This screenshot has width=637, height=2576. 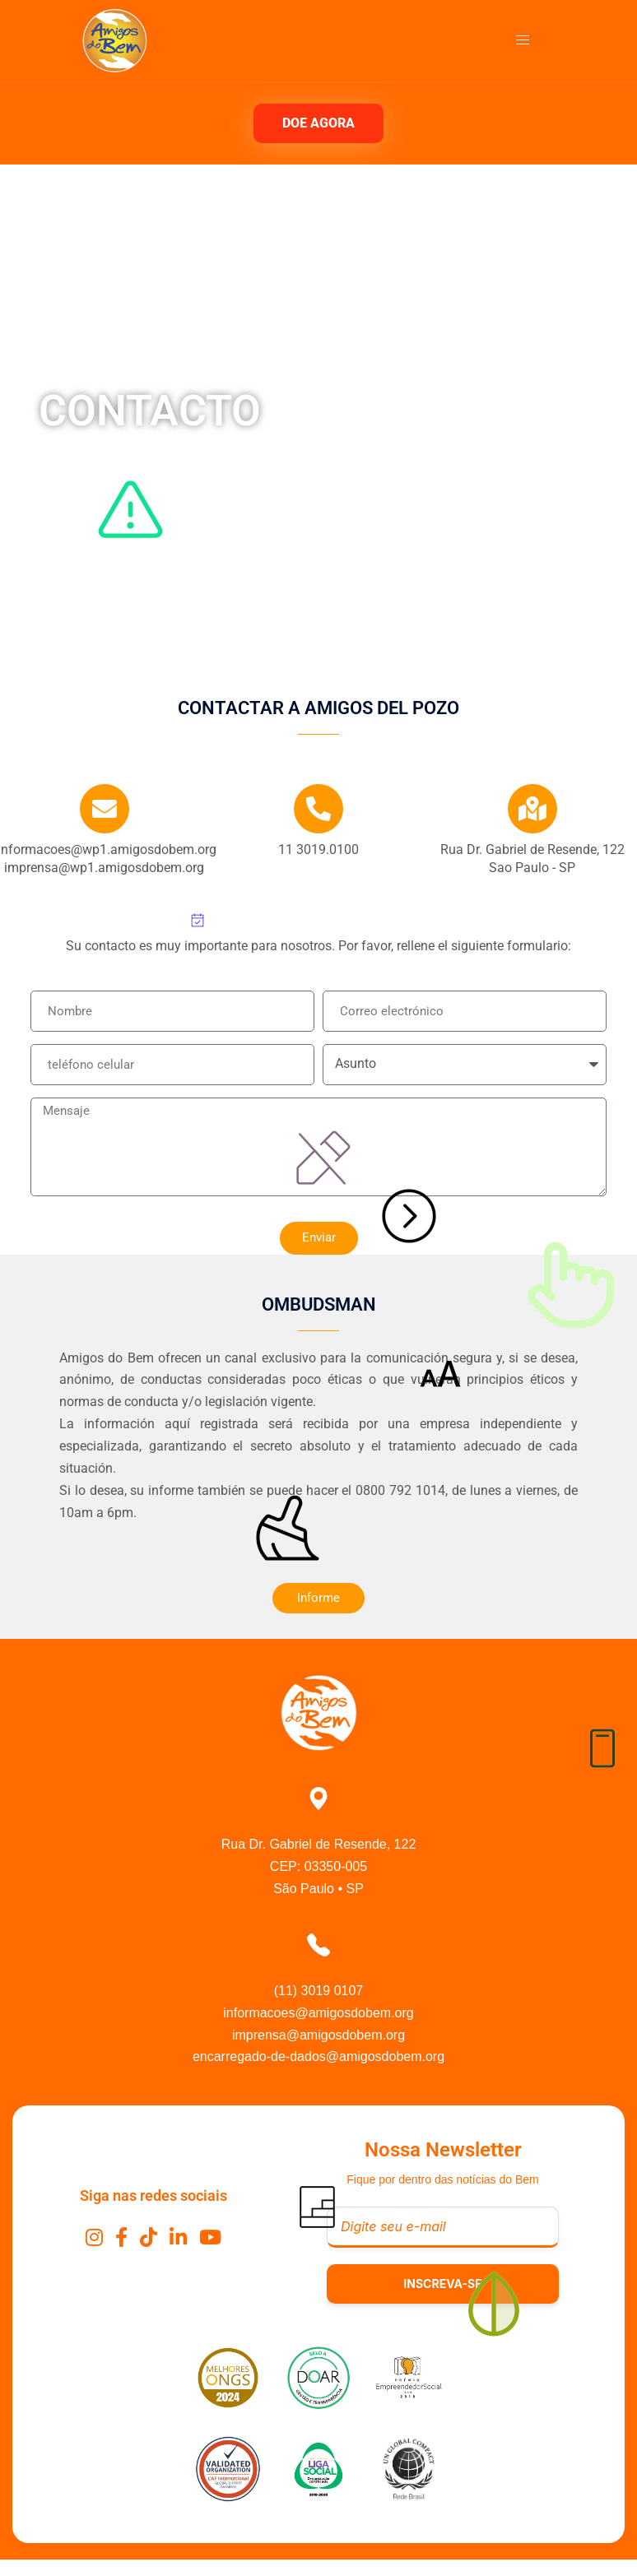 I want to click on tap or click to select an item, so click(x=571, y=1285).